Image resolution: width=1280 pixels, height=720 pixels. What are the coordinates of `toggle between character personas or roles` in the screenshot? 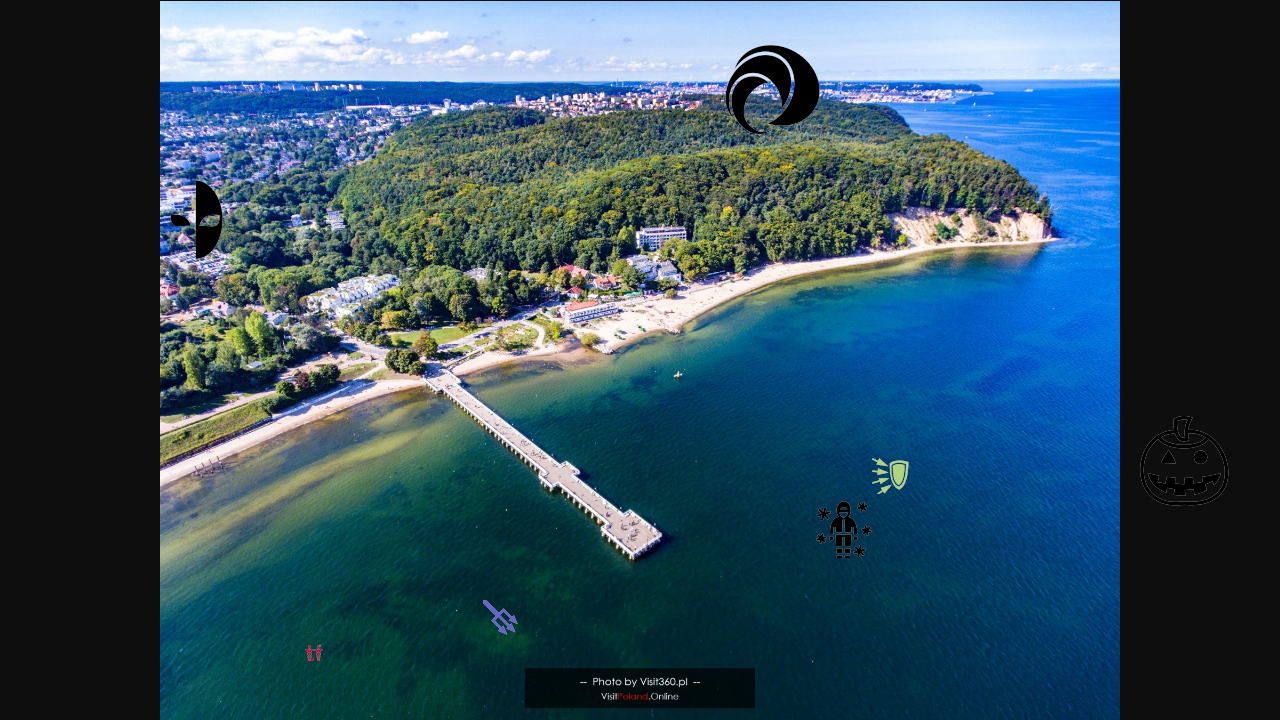 It's located at (192, 219).